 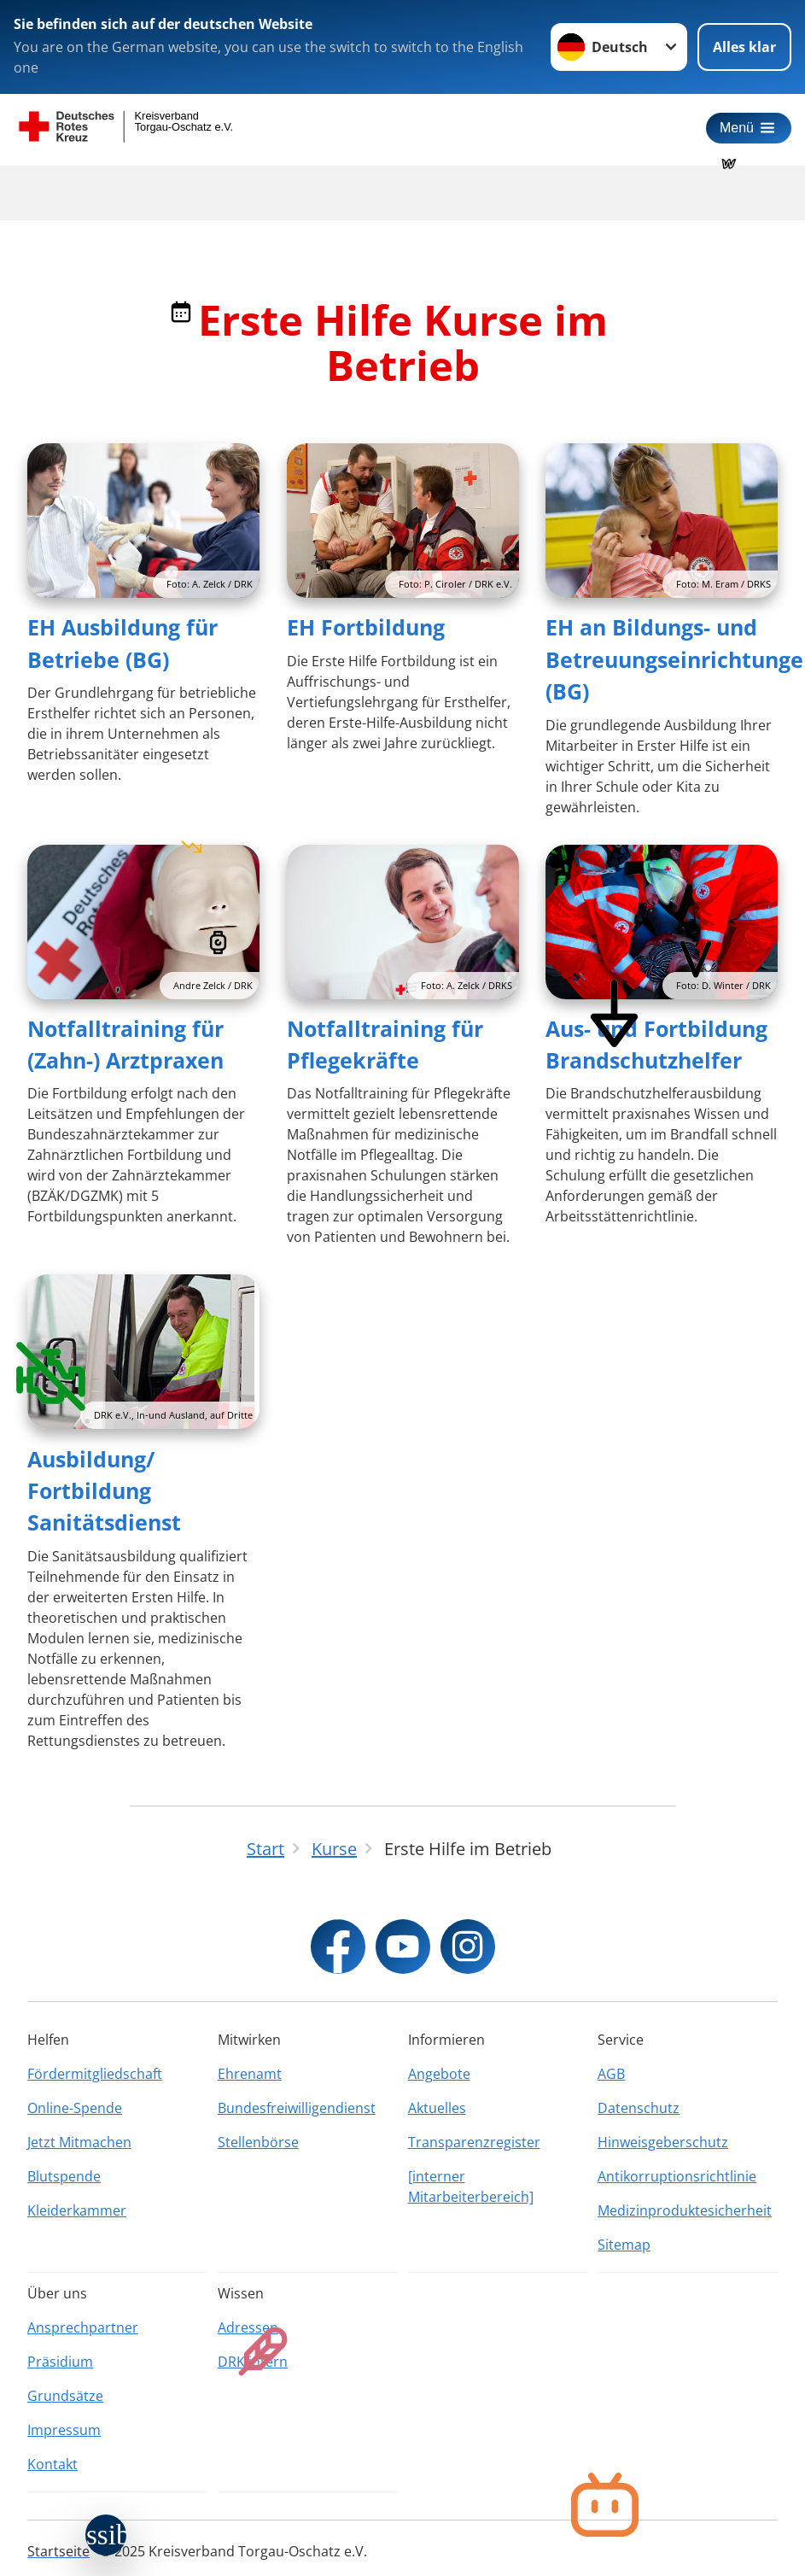 I want to click on indicates a downward trend or decline in data, so click(x=191, y=846).